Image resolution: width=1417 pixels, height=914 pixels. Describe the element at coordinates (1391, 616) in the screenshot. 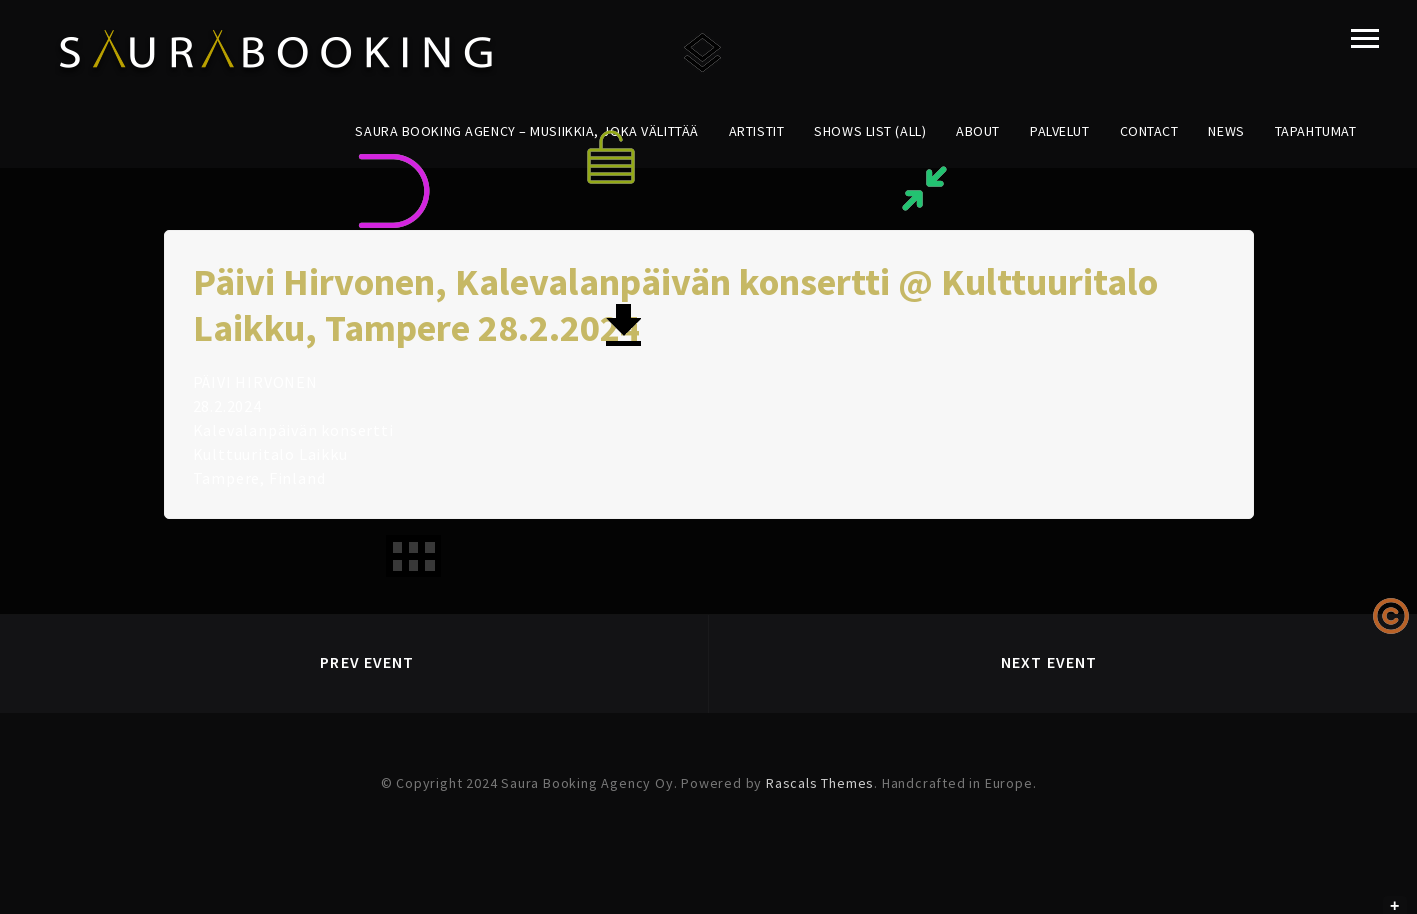

I see `indicates copyrighted content` at that location.